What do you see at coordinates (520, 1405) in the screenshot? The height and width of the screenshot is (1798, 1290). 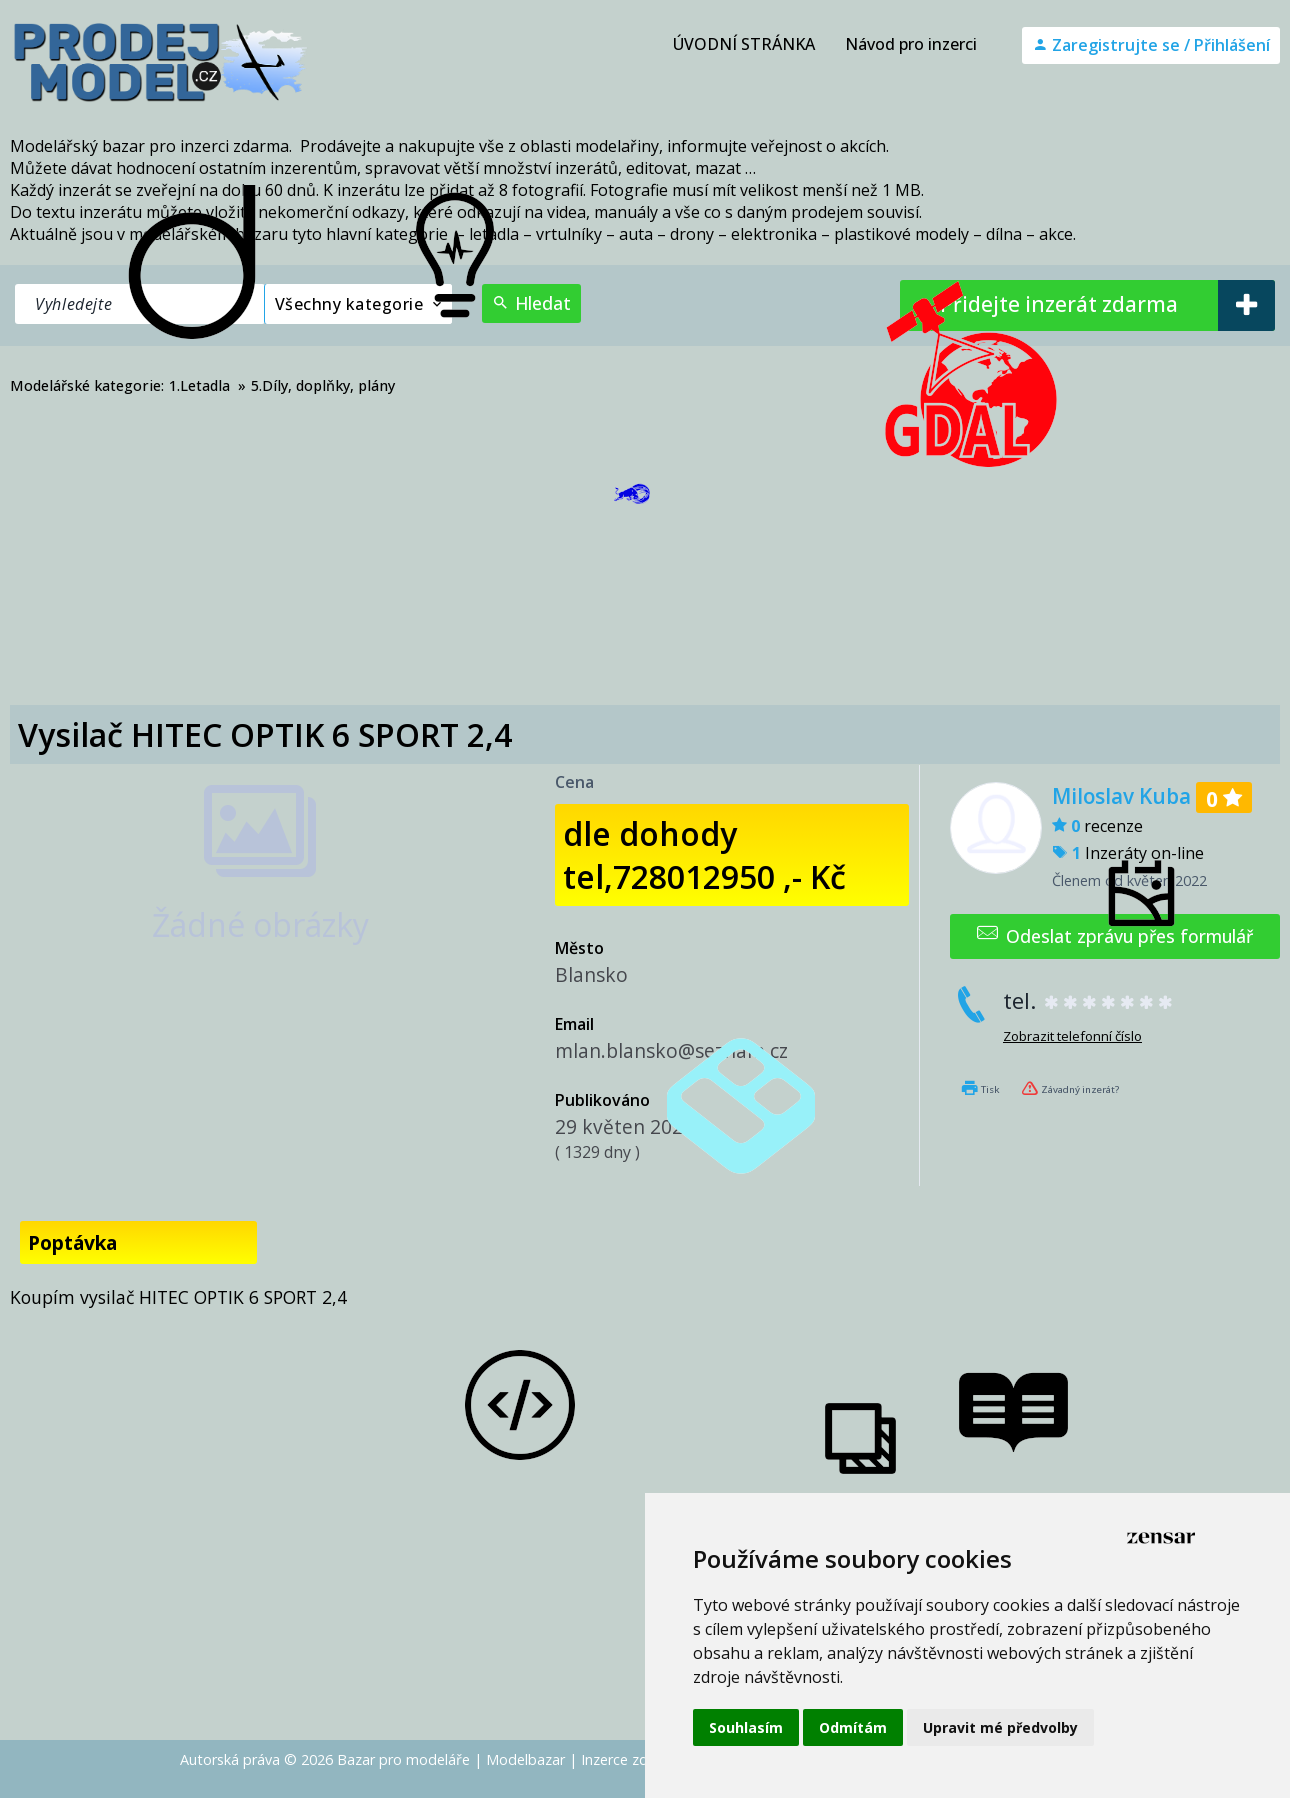 I see `codecrafters logo` at bounding box center [520, 1405].